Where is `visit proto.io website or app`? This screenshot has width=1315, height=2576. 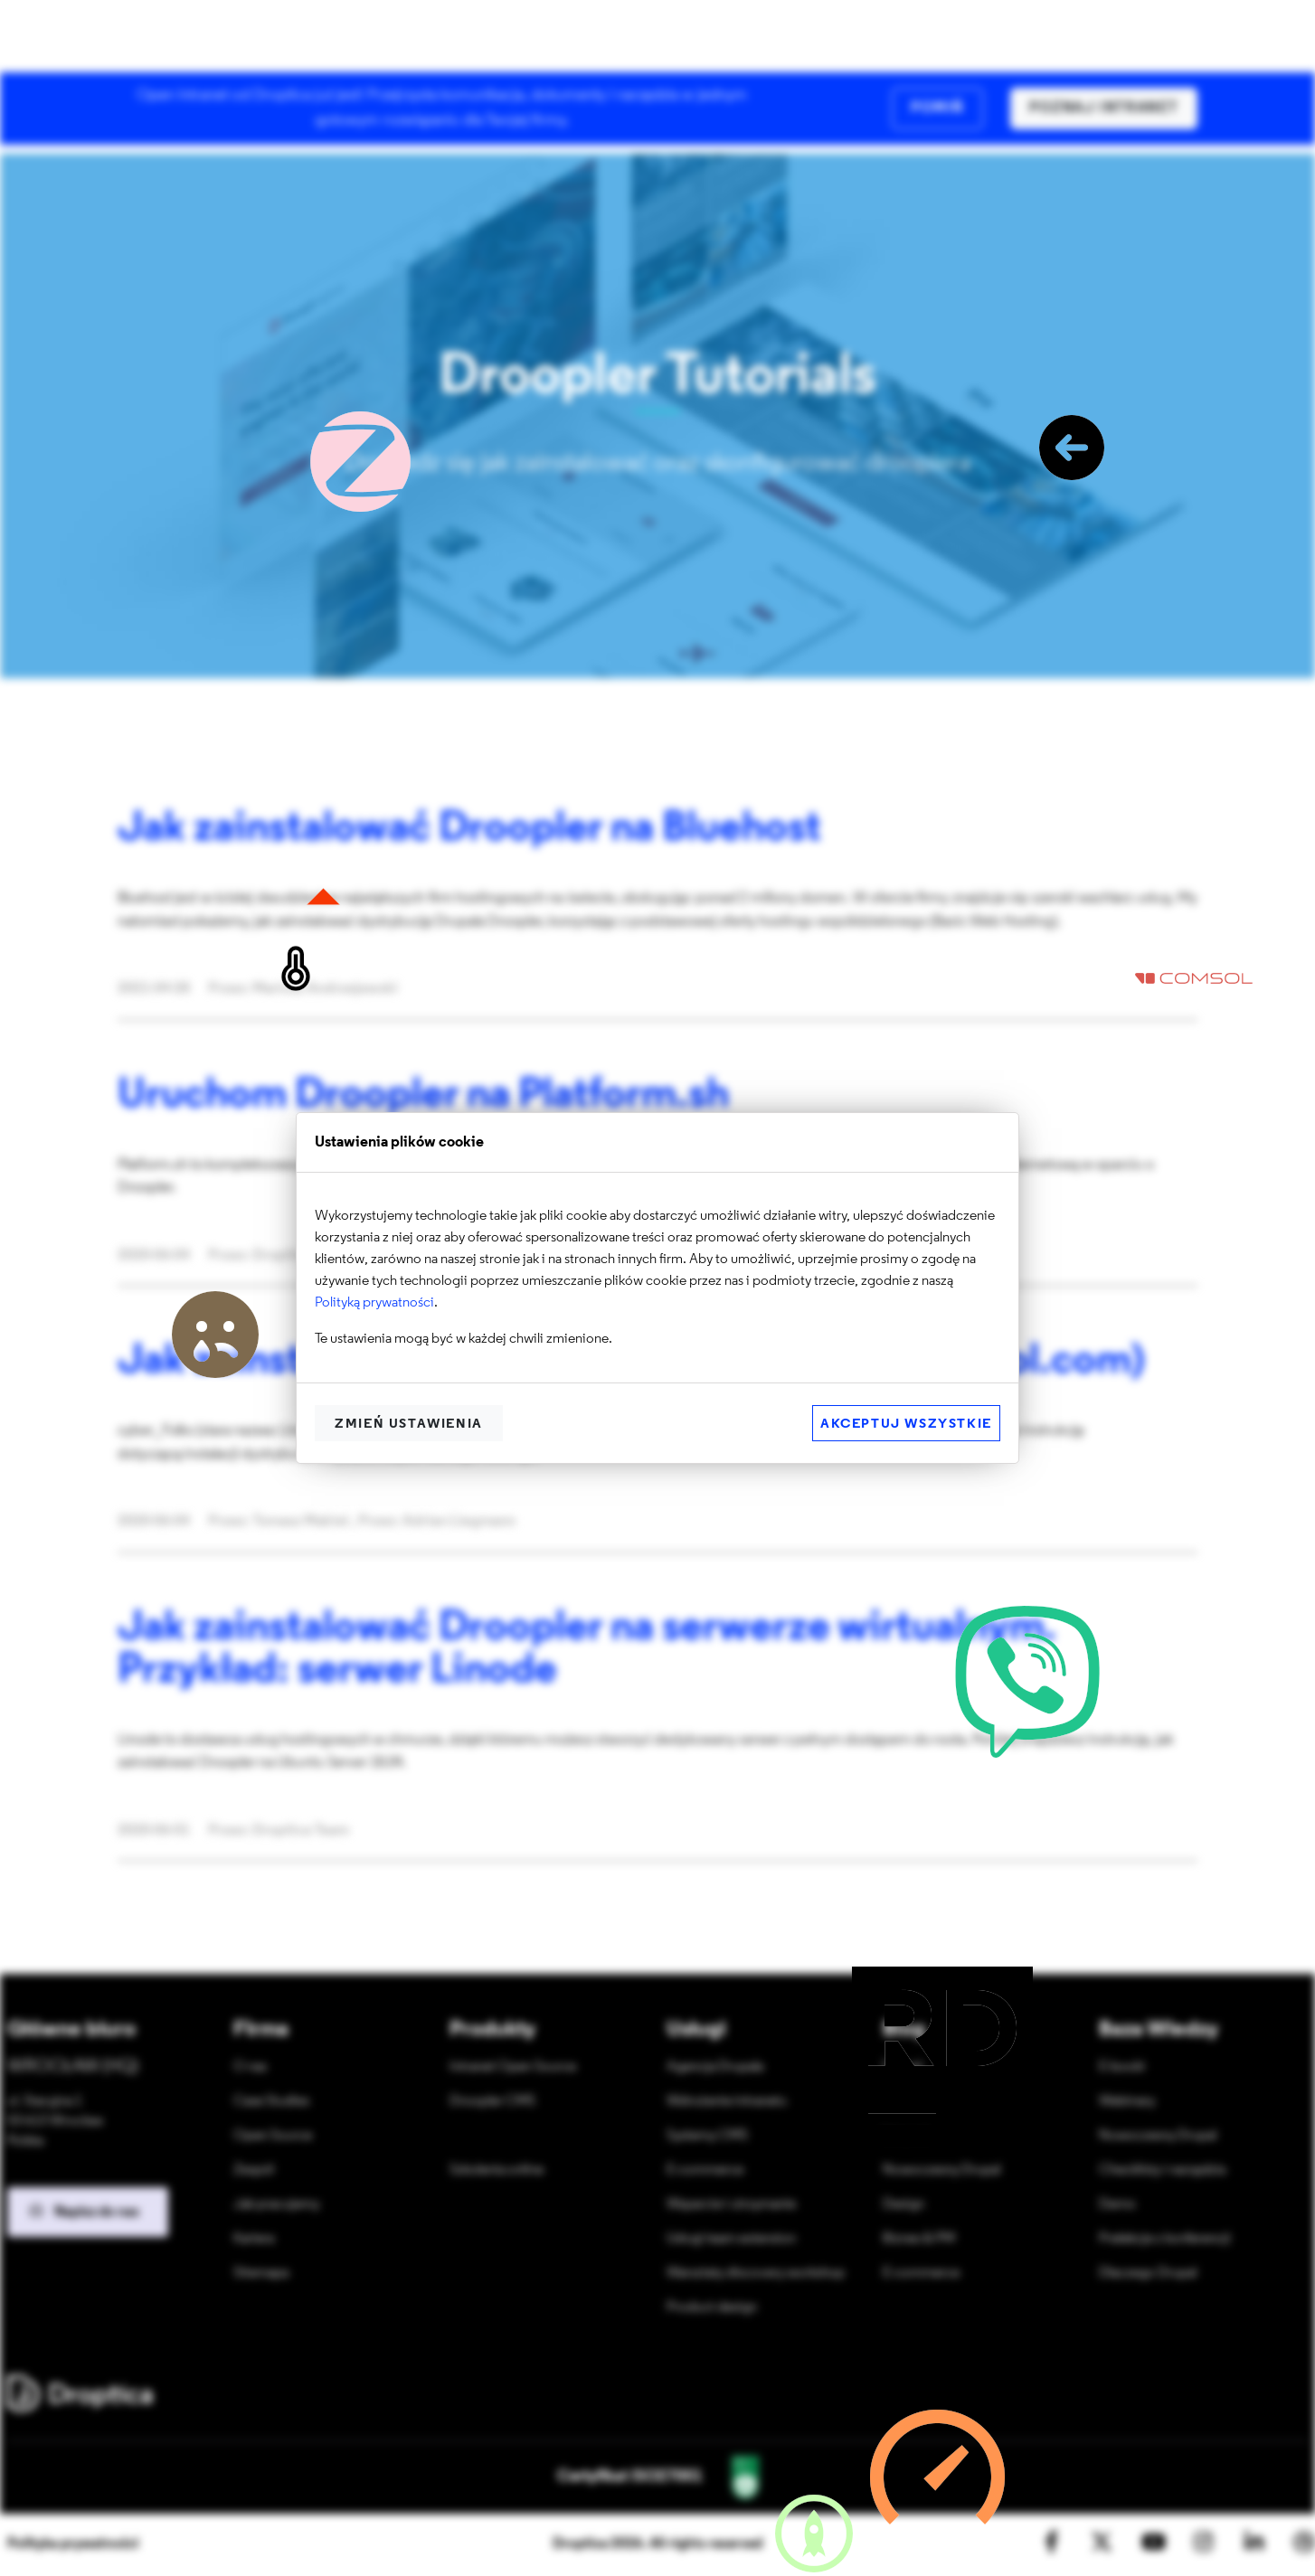
visit proto.io website or app is located at coordinates (814, 2534).